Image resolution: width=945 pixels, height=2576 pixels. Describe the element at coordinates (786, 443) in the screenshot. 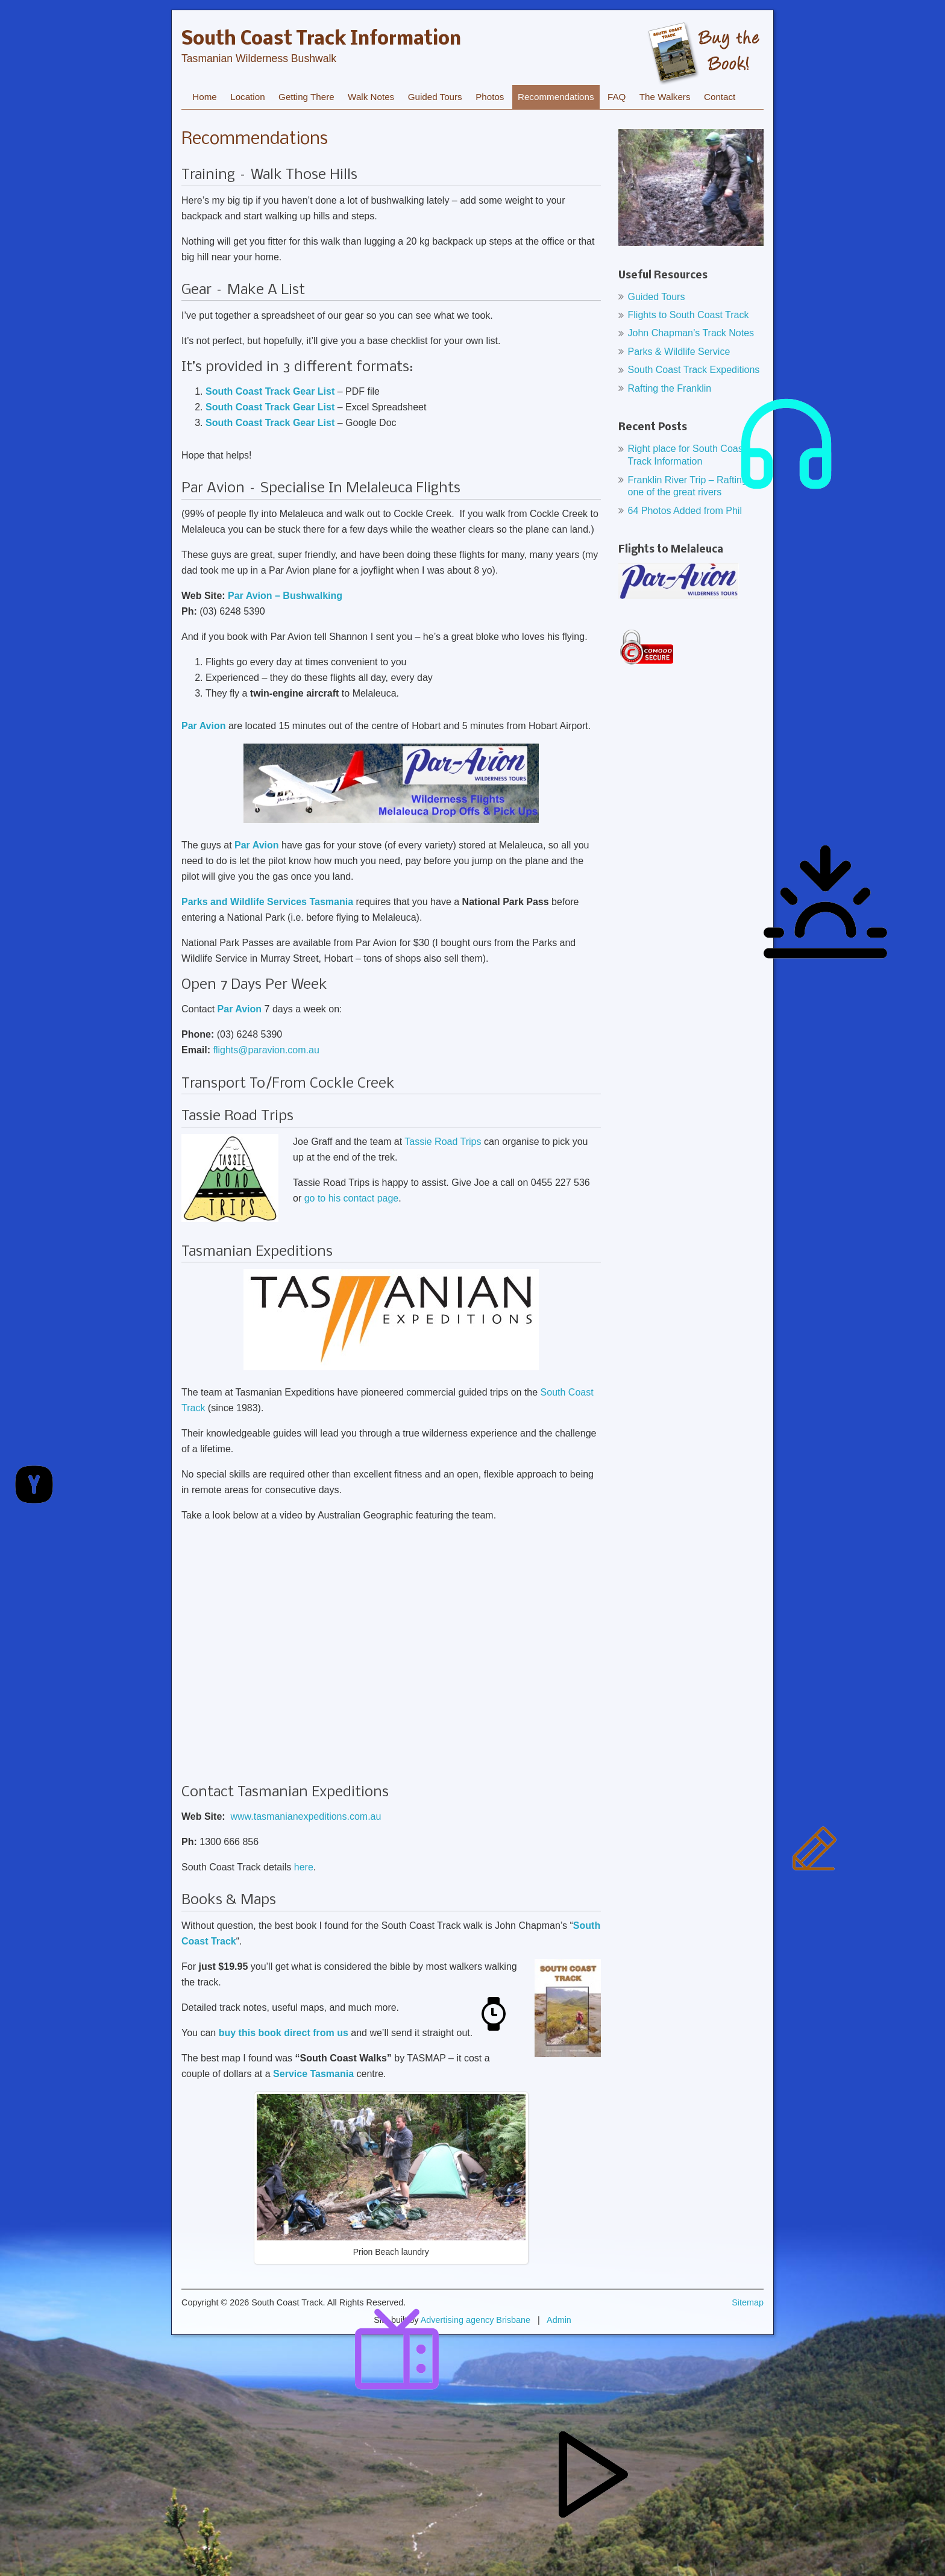

I see `access audio or music player` at that location.